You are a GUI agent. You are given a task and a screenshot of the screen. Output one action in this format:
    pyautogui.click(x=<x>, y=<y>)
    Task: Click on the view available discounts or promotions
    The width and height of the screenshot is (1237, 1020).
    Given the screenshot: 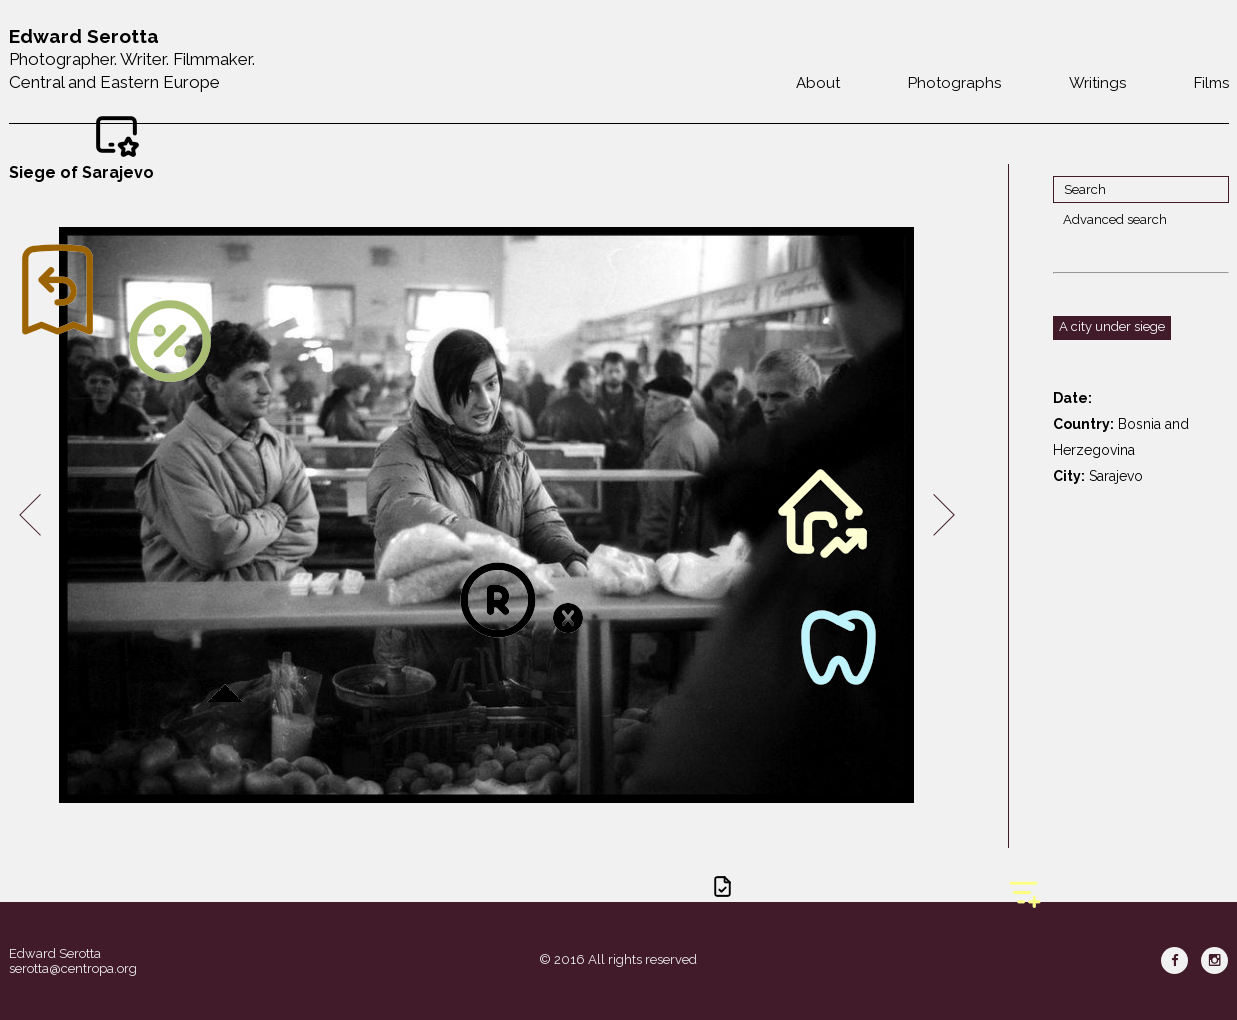 What is the action you would take?
    pyautogui.click(x=170, y=341)
    